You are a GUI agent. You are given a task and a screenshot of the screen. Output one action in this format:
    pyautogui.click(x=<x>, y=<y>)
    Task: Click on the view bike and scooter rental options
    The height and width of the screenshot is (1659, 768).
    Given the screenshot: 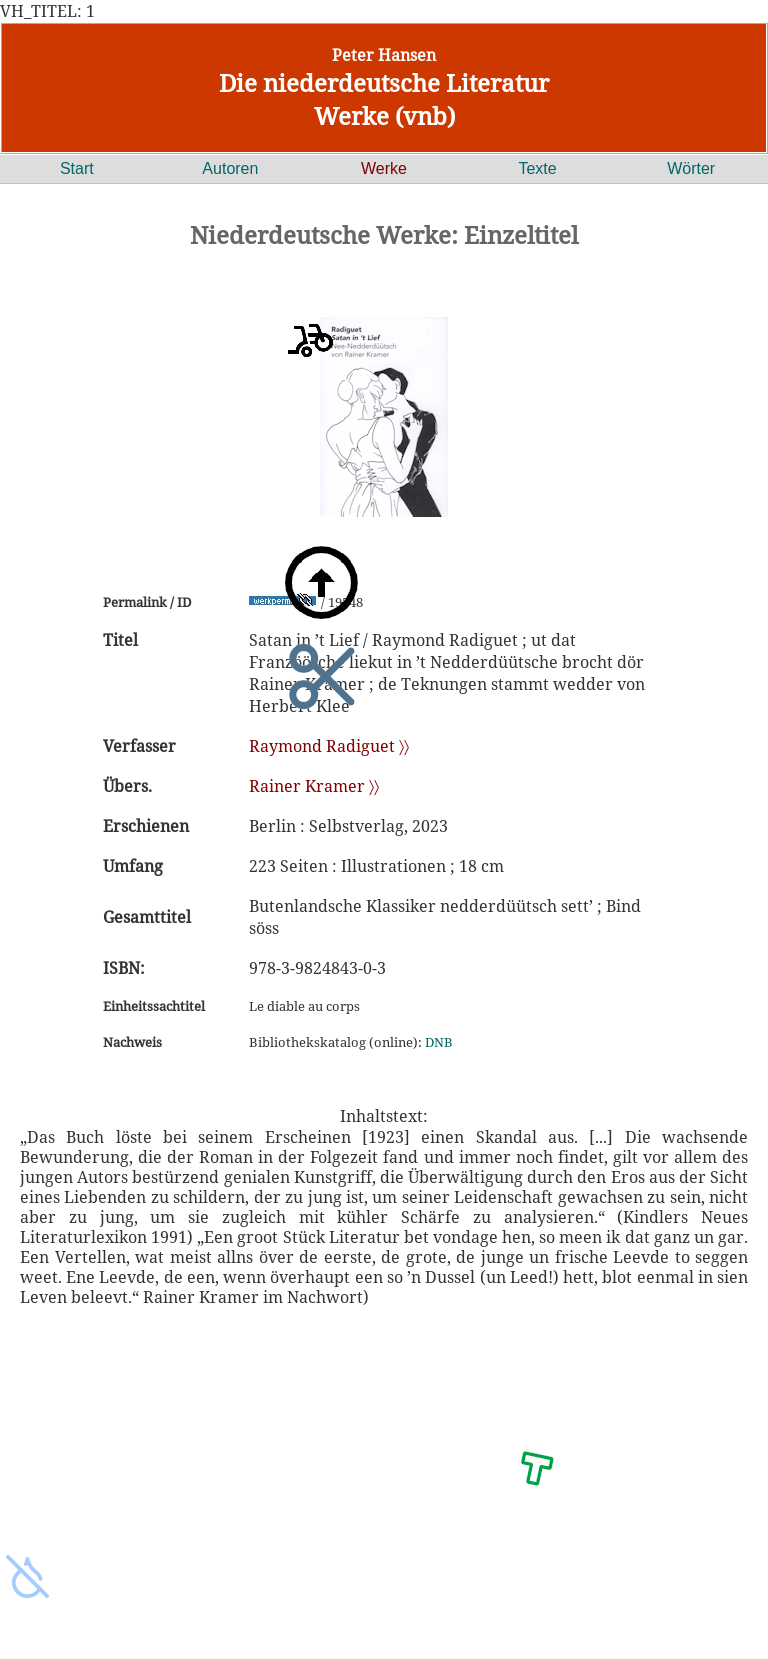 What is the action you would take?
    pyautogui.click(x=310, y=340)
    